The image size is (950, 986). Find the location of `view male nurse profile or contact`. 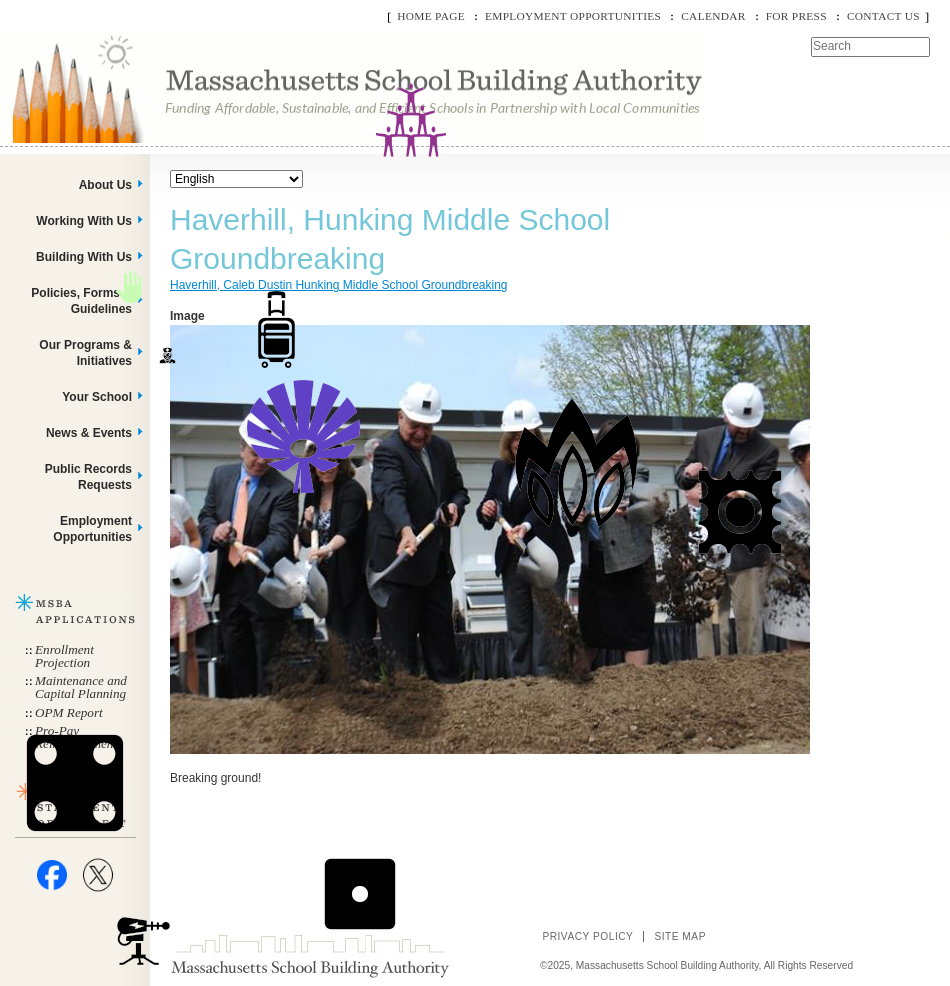

view male nurse profile or contact is located at coordinates (167, 355).